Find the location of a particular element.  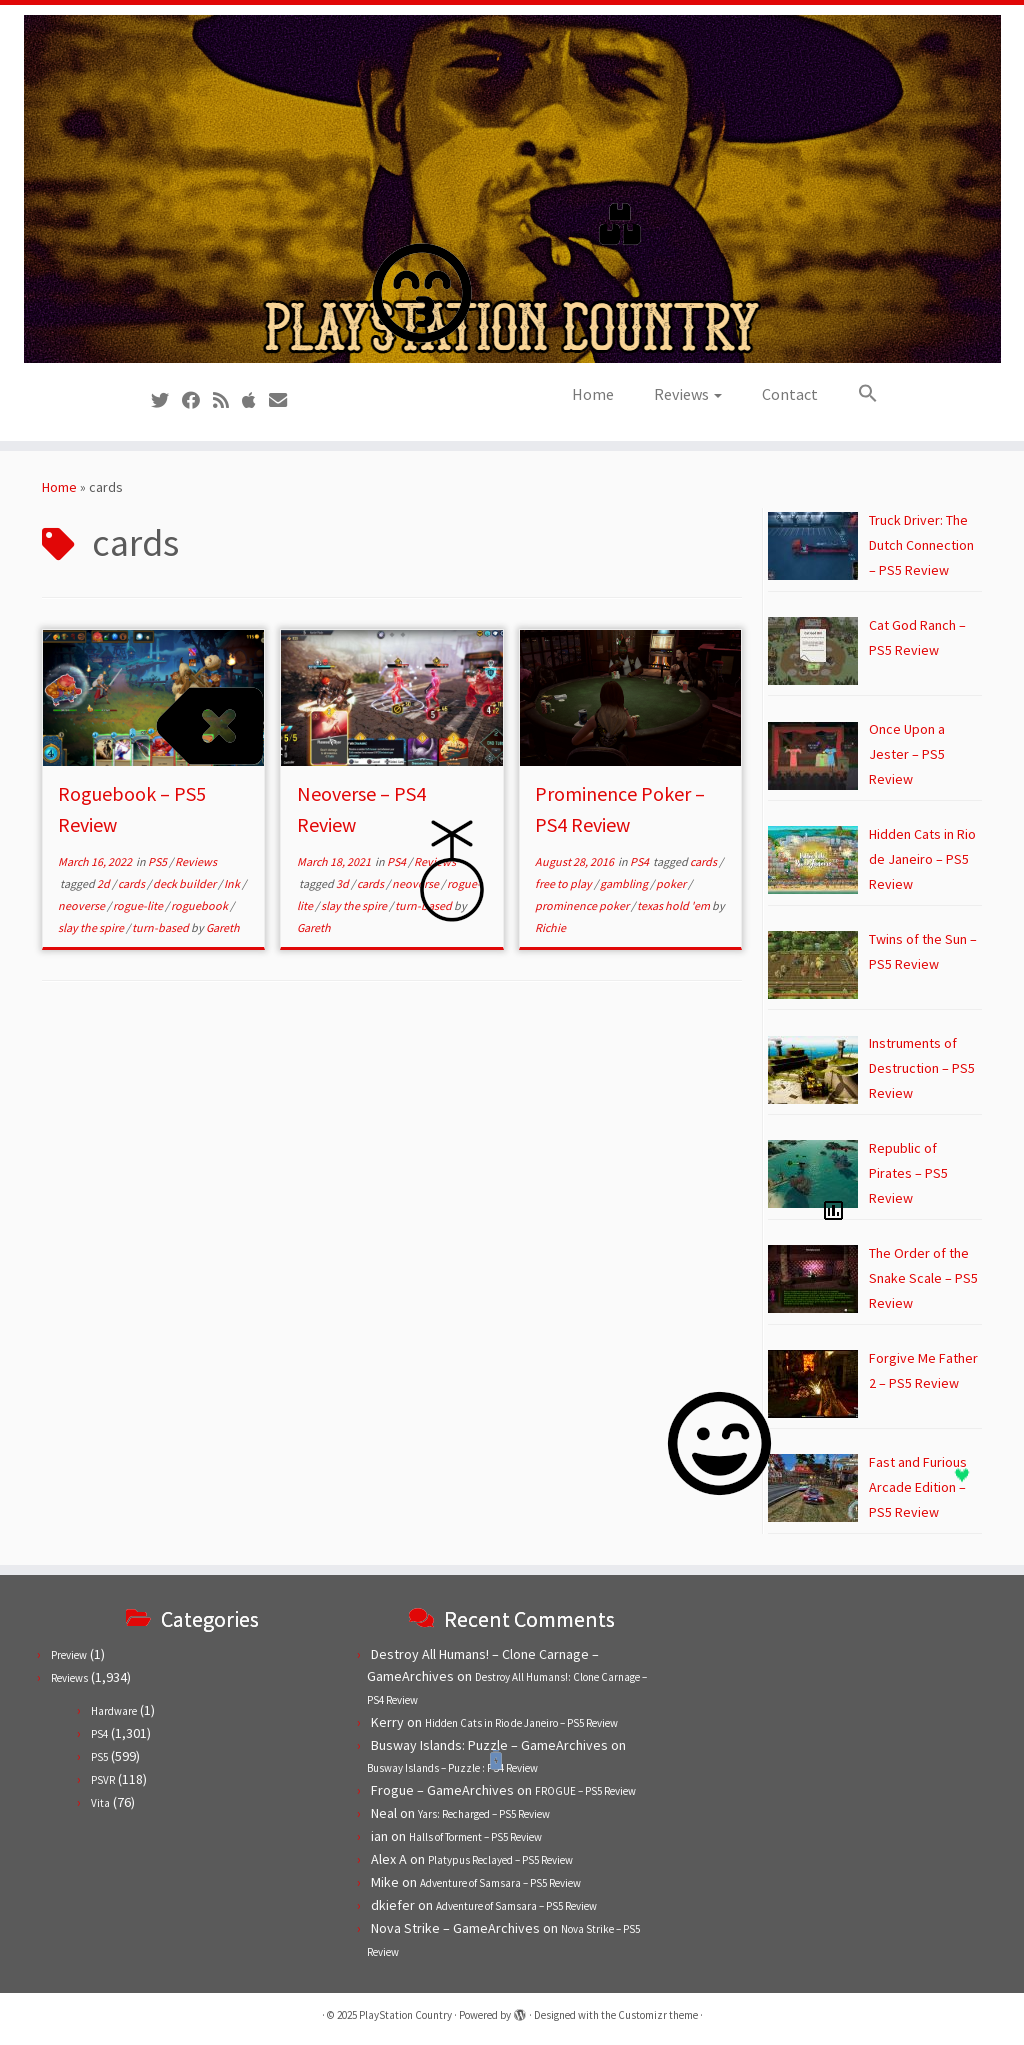

open deezer music streaming app is located at coordinates (962, 1475).